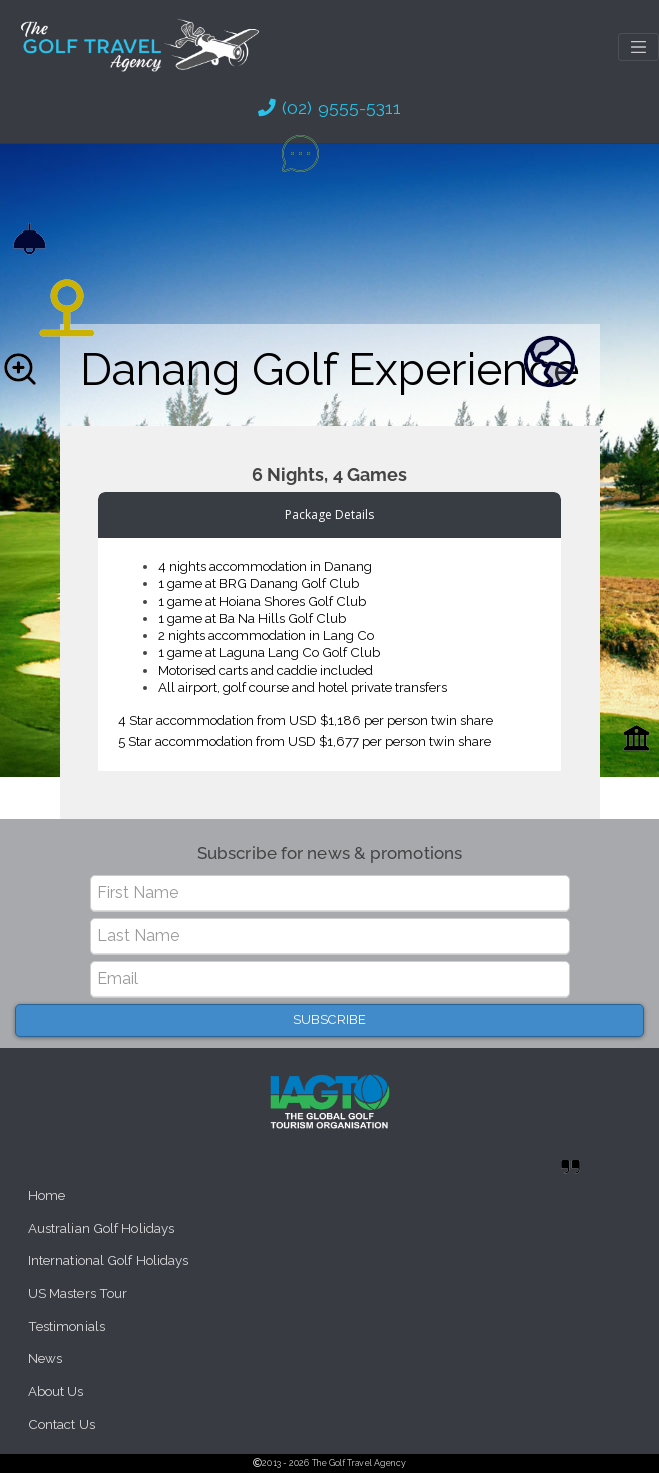 This screenshot has width=659, height=1474. What do you see at coordinates (29, 240) in the screenshot?
I see `toggle pendant lamp on or off` at bounding box center [29, 240].